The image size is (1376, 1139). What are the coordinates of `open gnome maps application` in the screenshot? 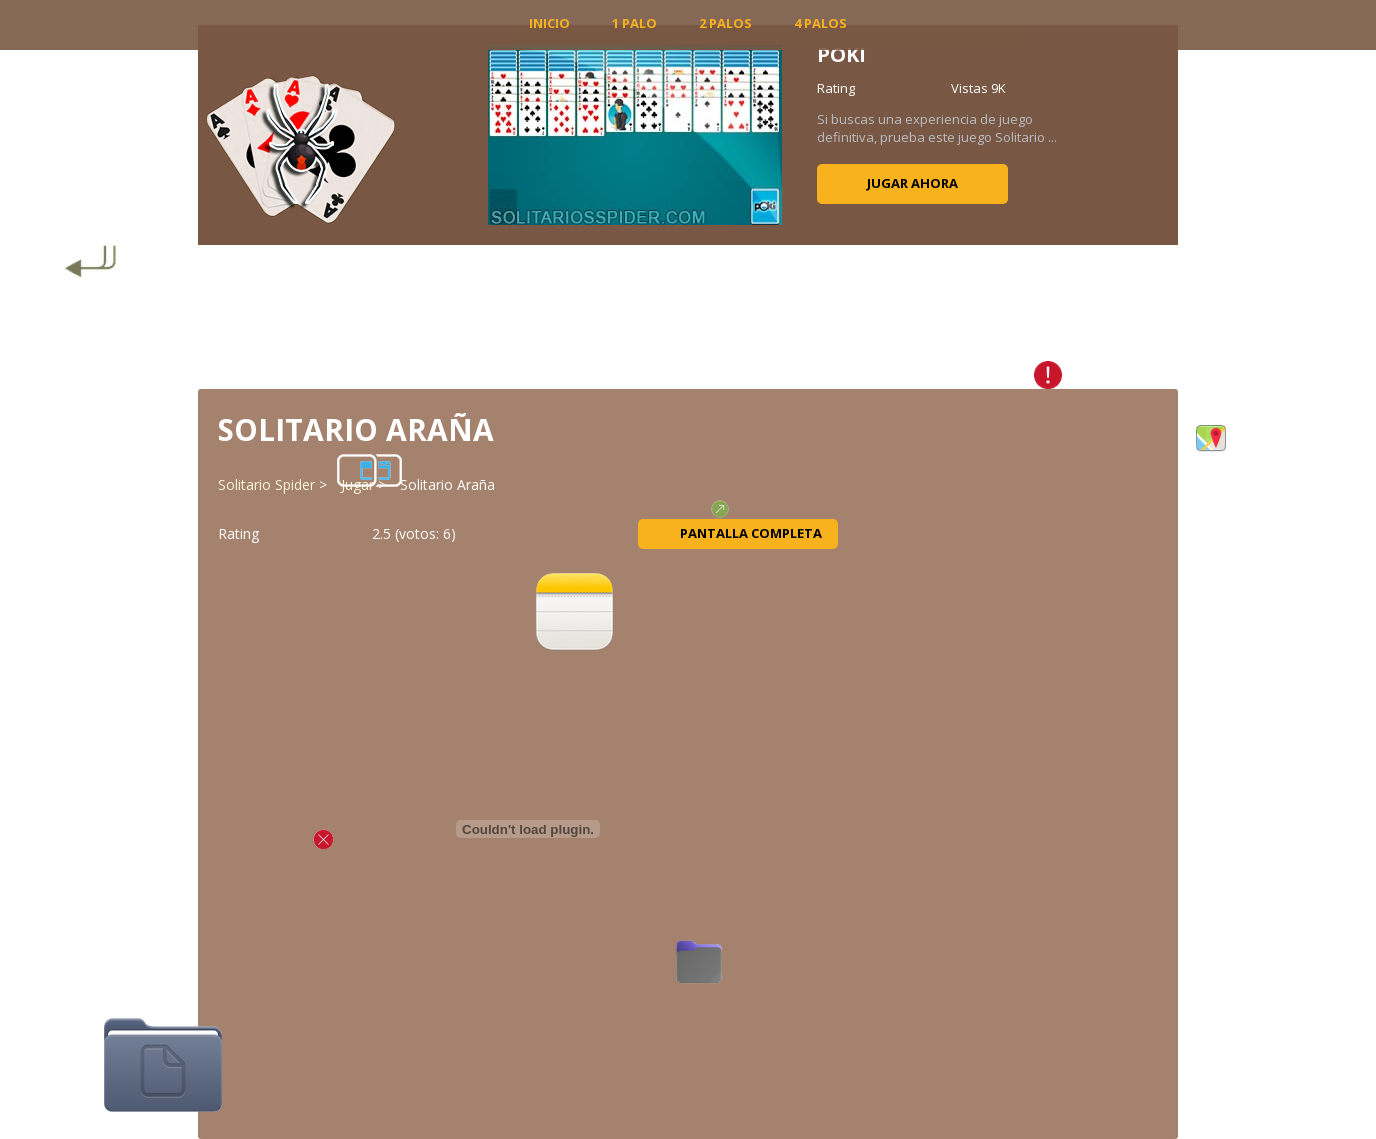 It's located at (1211, 438).